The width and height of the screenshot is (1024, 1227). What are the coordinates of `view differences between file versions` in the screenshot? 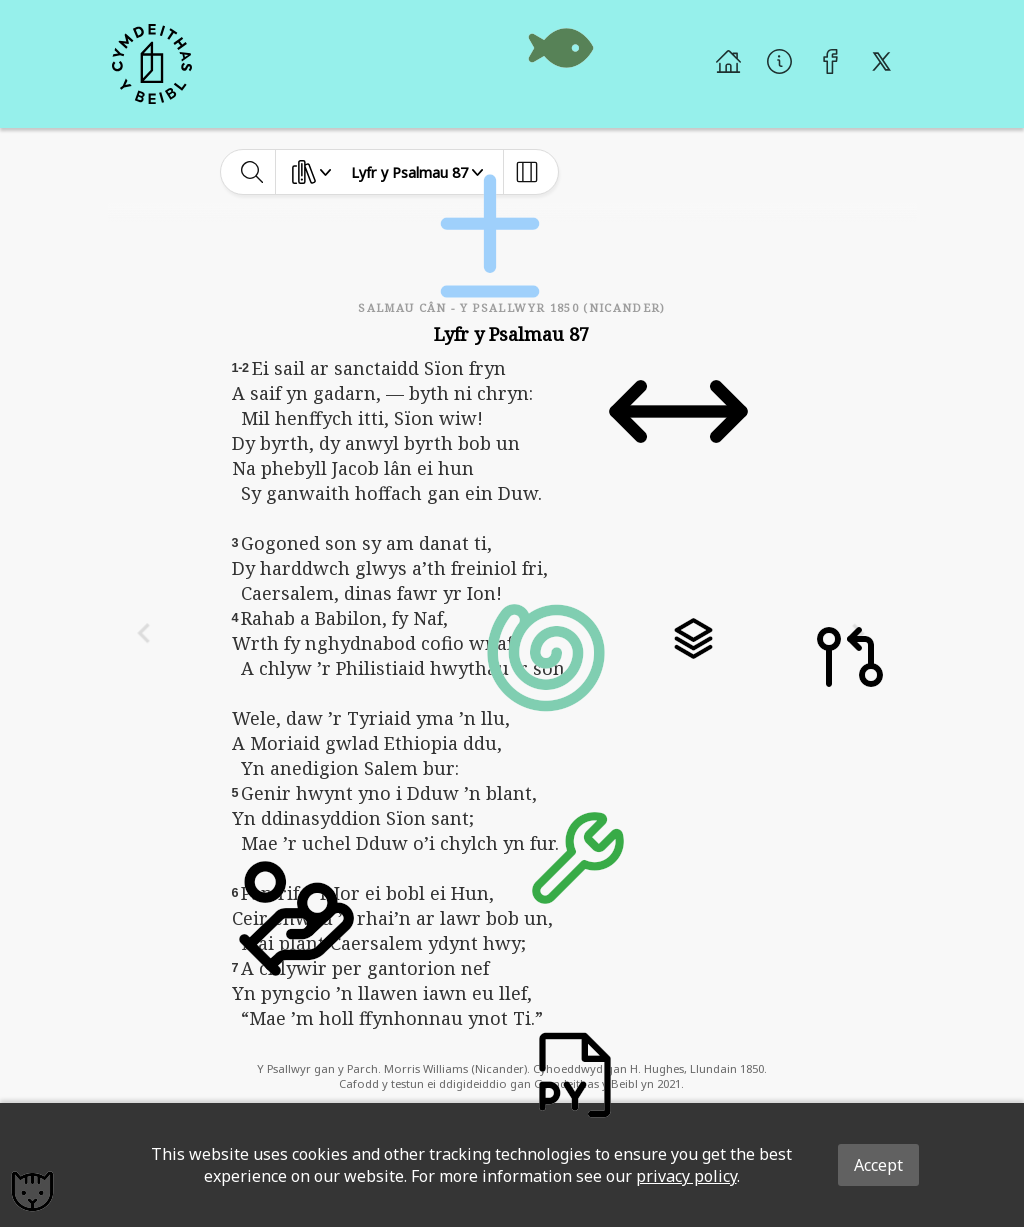 It's located at (490, 236).